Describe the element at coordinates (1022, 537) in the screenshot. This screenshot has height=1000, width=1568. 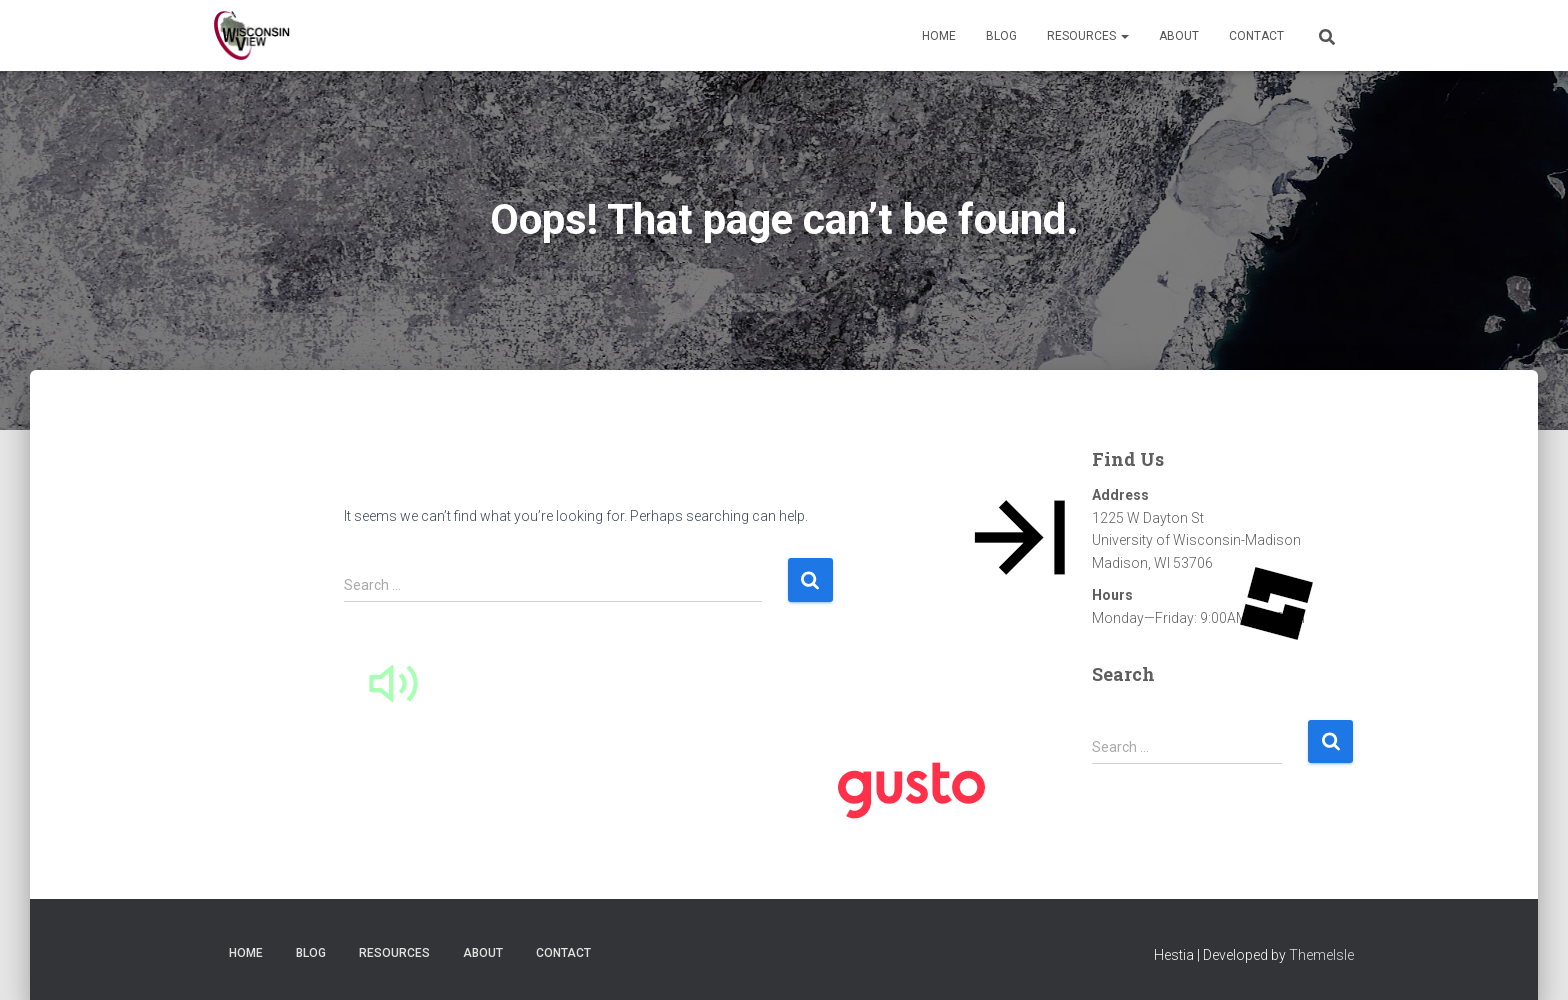
I see `collapse panel to the right` at that location.